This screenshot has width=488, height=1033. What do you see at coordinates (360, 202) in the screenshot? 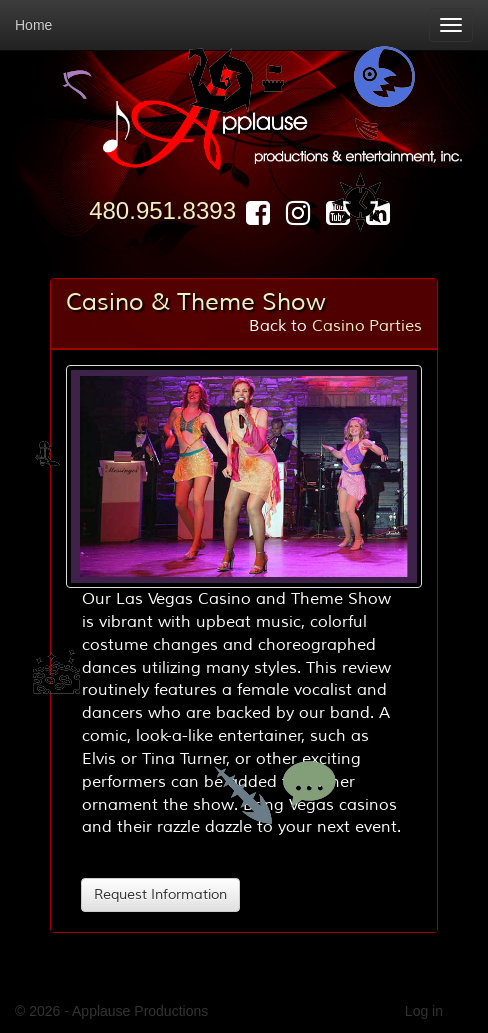
I see `view or set sun-based time settings` at bounding box center [360, 202].